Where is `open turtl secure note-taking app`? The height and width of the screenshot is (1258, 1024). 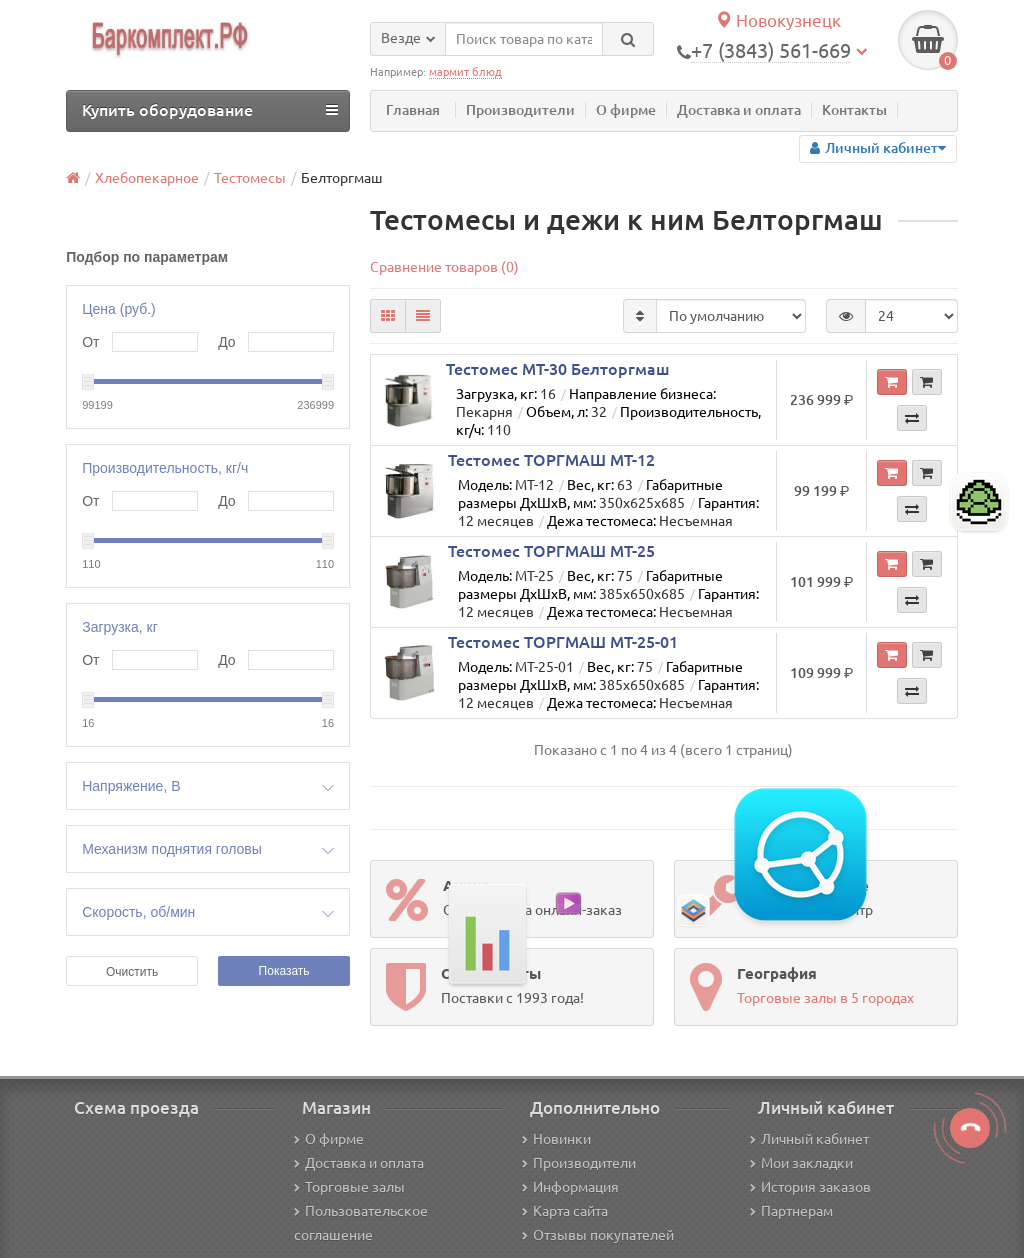
open turtl secure note-taking app is located at coordinates (979, 502).